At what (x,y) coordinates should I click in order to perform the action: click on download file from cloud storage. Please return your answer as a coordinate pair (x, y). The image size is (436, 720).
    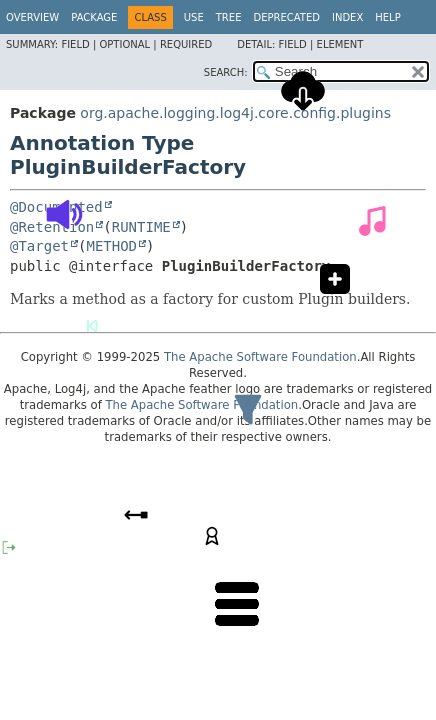
    Looking at the image, I should click on (303, 91).